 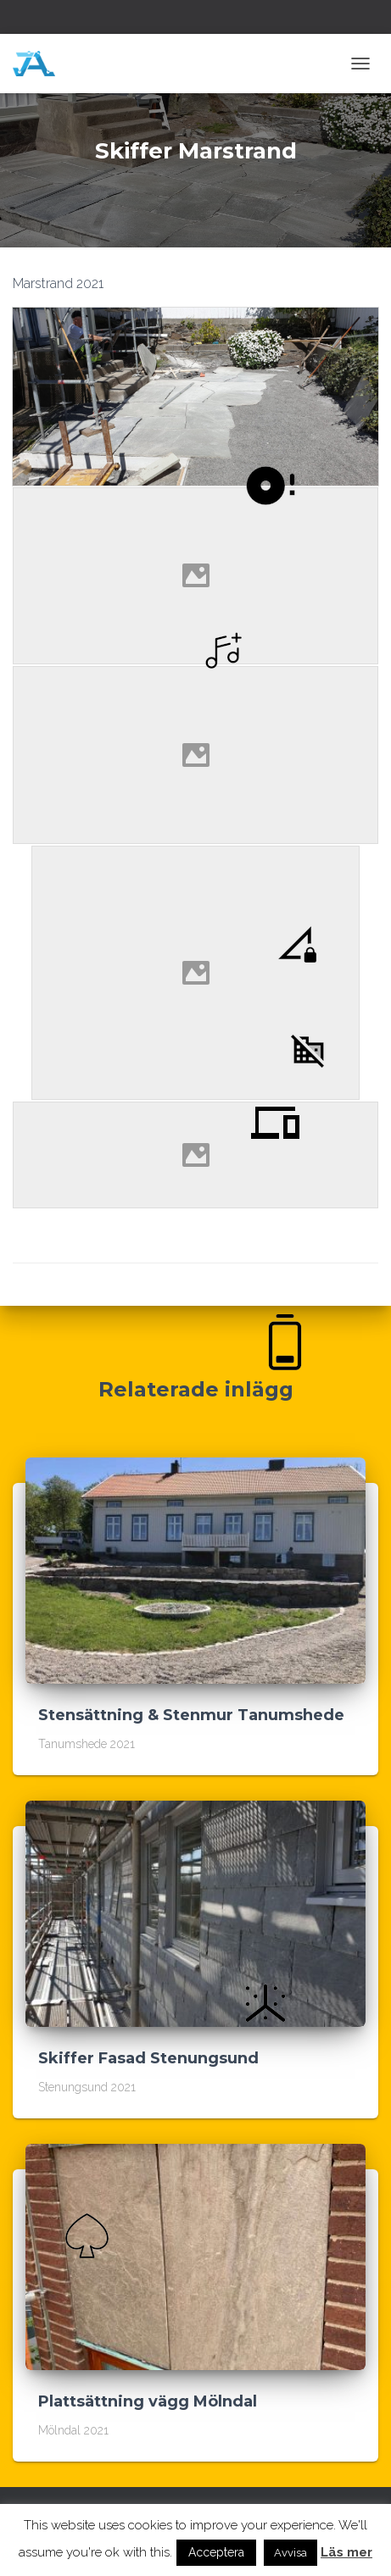 I want to click on indicates a domain or website is disabled, so click(x=309, y=1050).